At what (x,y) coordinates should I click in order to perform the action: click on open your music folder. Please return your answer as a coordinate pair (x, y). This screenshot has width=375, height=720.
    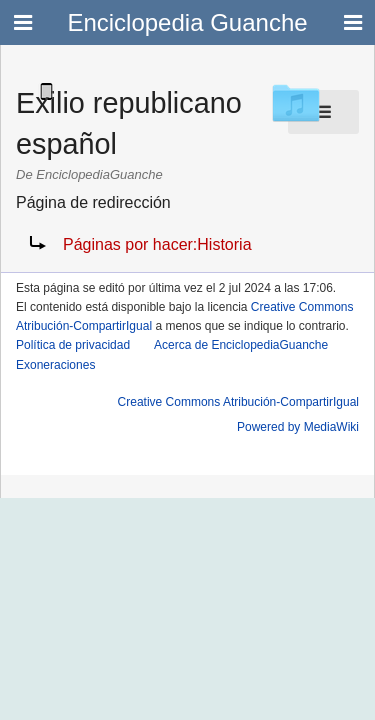
    Looking at the image, I should click on (296, 103).